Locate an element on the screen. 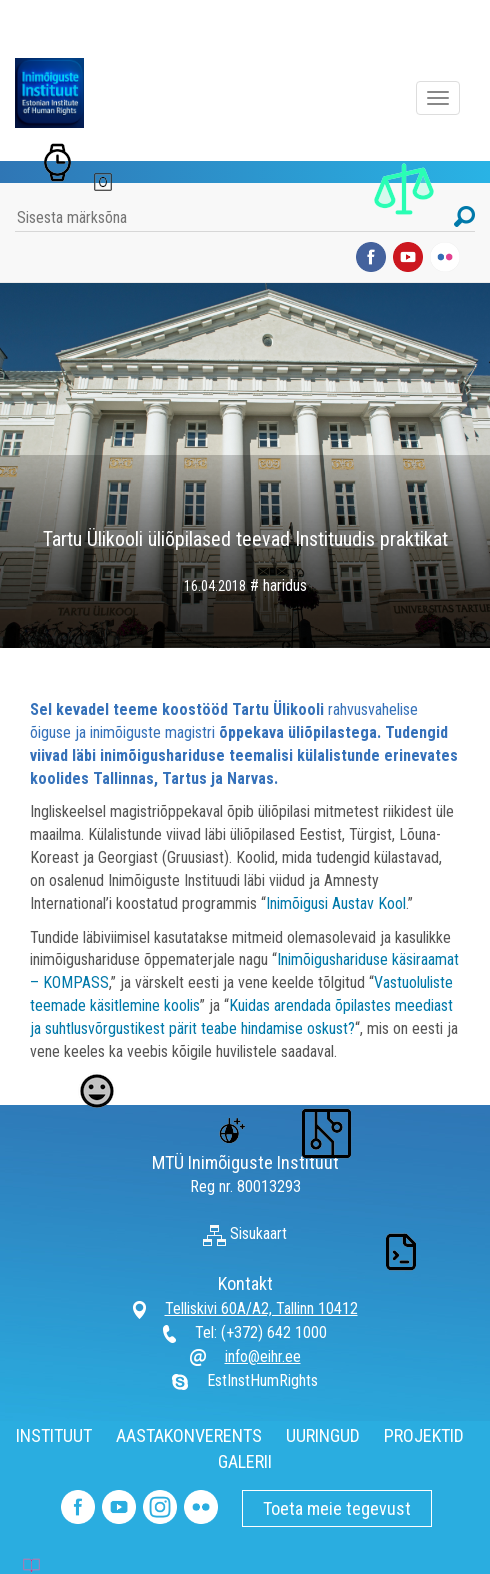  view time or clock settings is located at coordinates (57, 162).